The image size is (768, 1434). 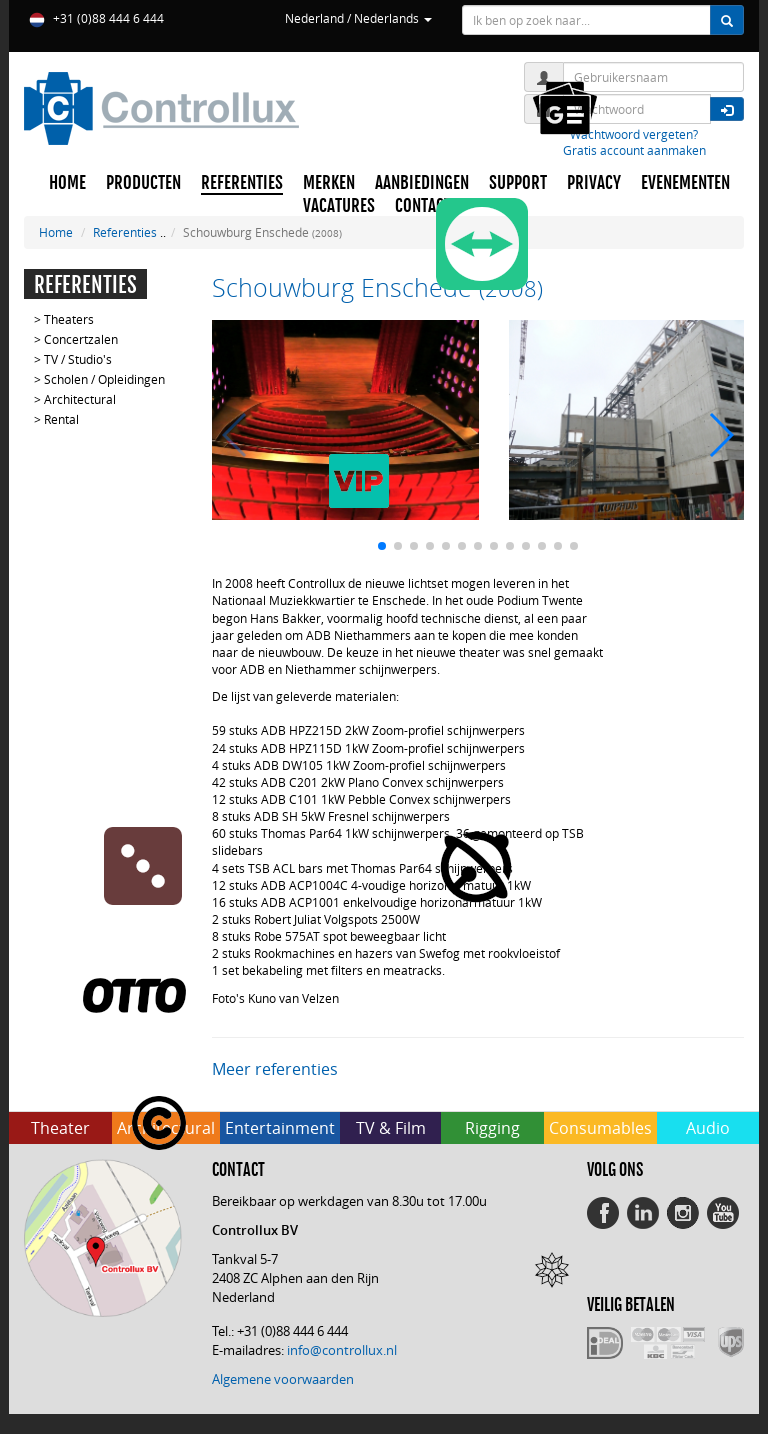 I want to click on view notifications, so click(x=476, y=867).